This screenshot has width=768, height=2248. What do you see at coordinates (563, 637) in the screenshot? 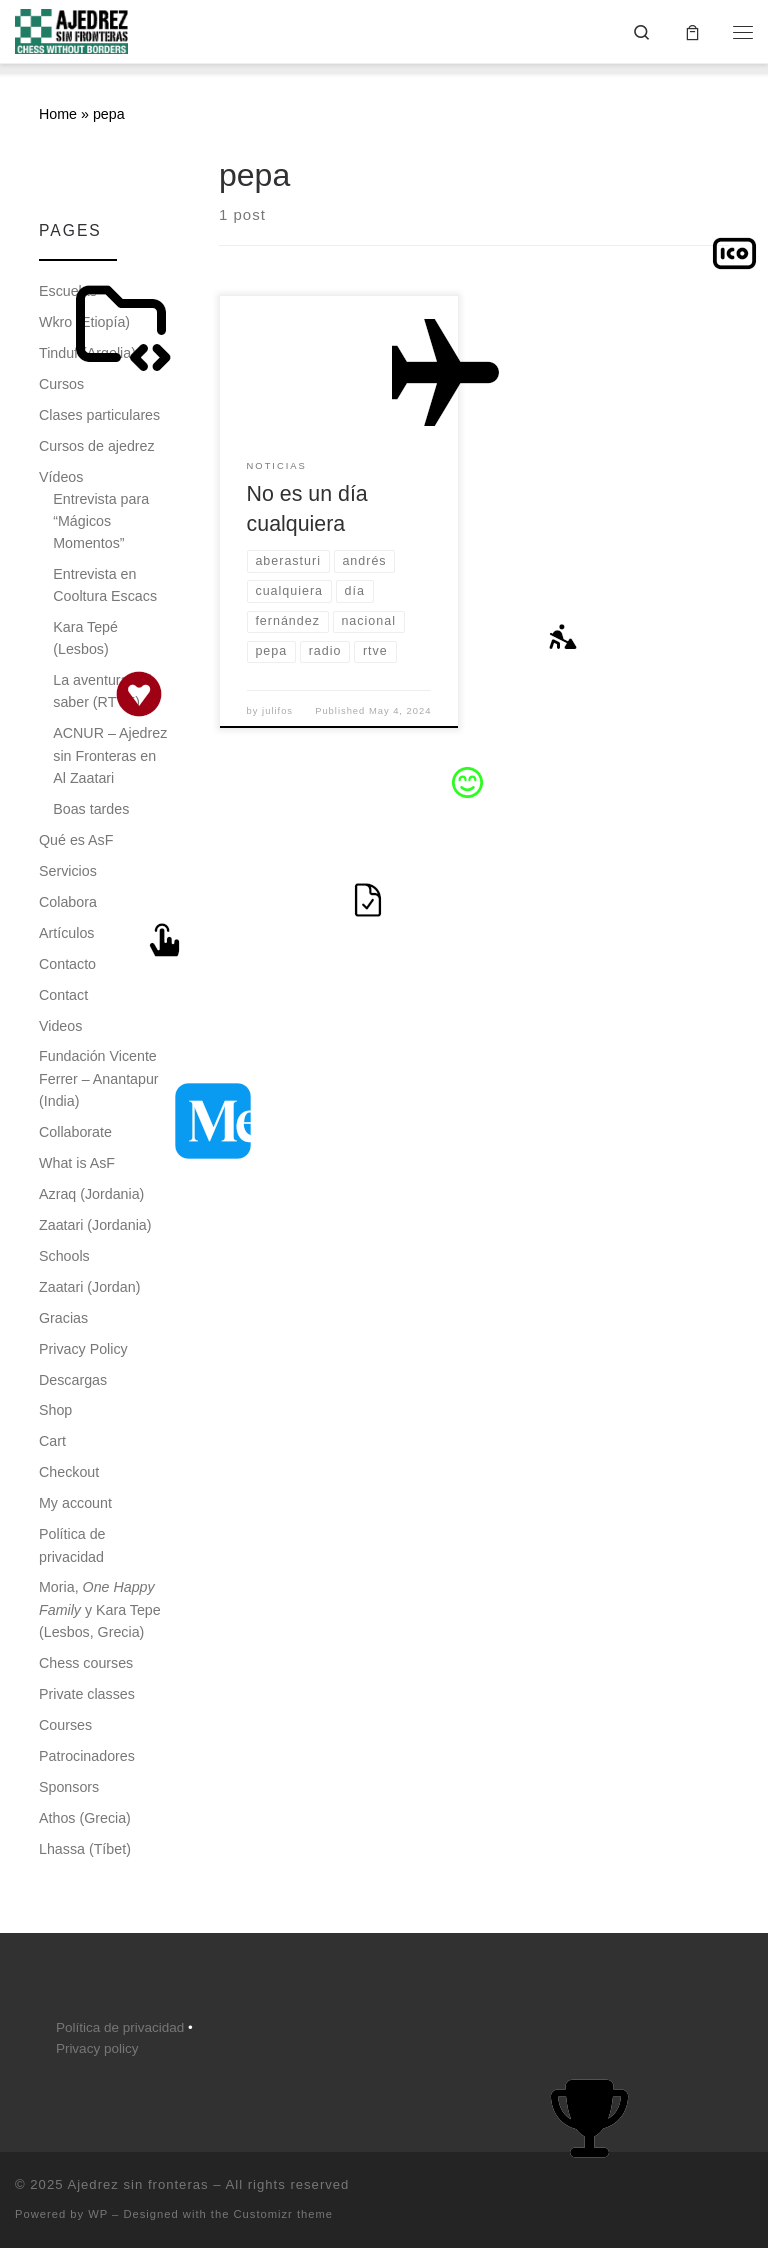
I see `indicates construction or work in progress` at bounding box center [563, 637].